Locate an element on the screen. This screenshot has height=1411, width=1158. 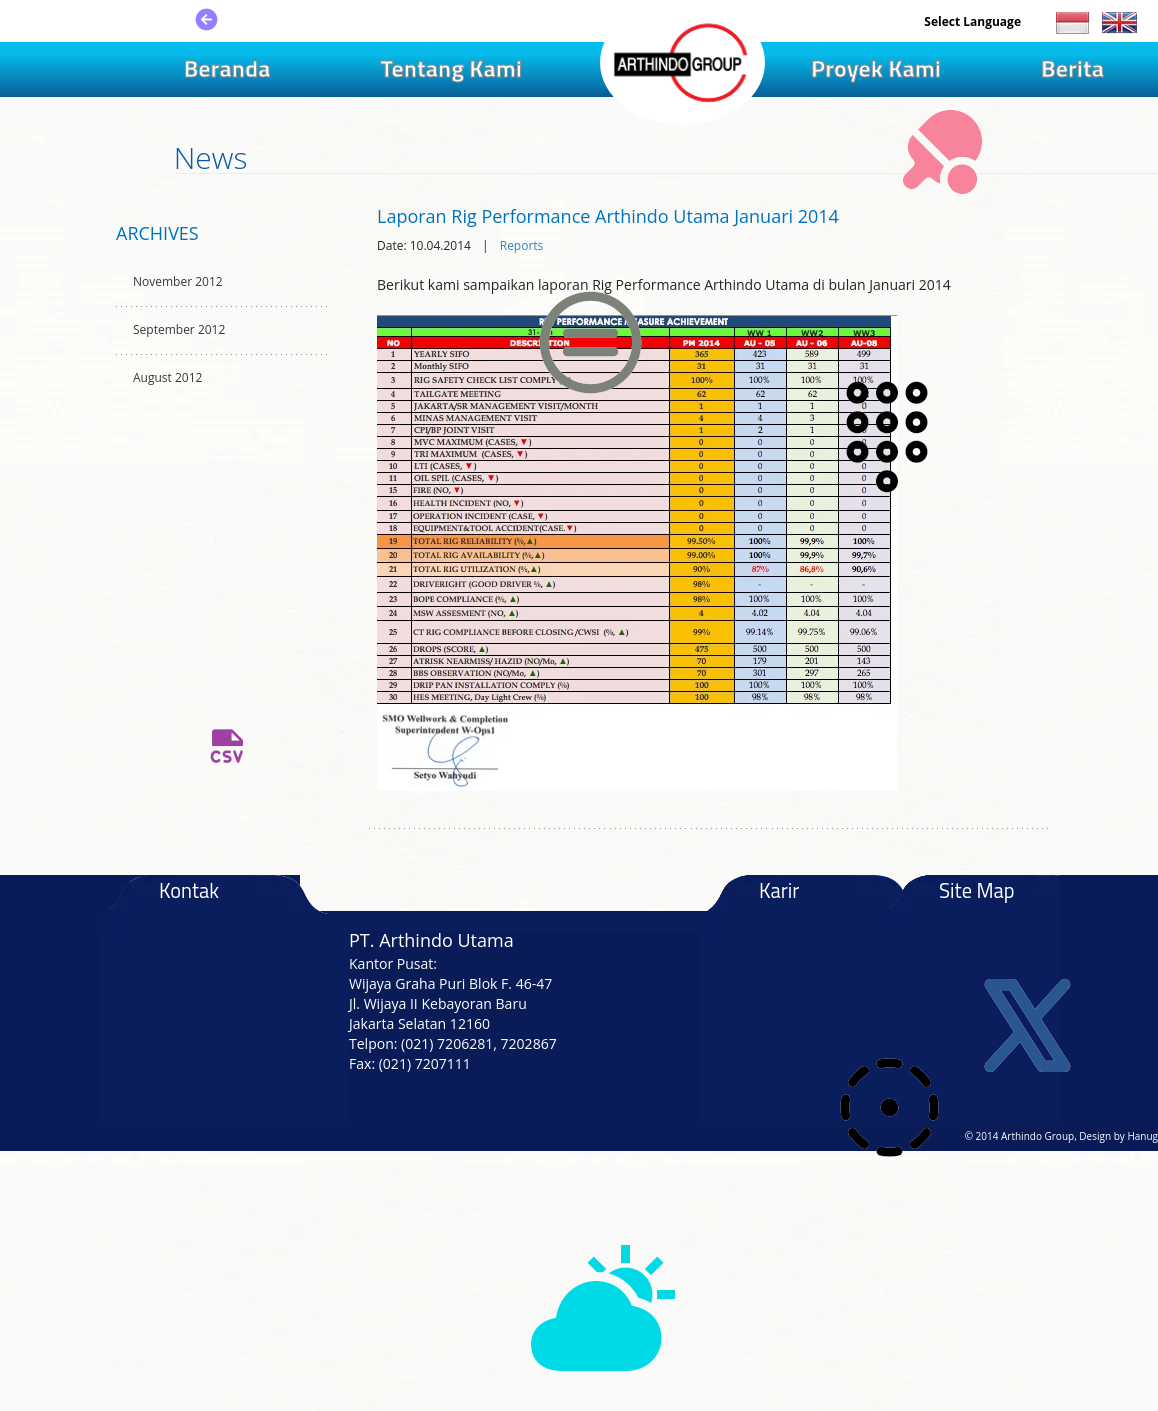
open or view a CSV file is located at coordinates (227, 747).